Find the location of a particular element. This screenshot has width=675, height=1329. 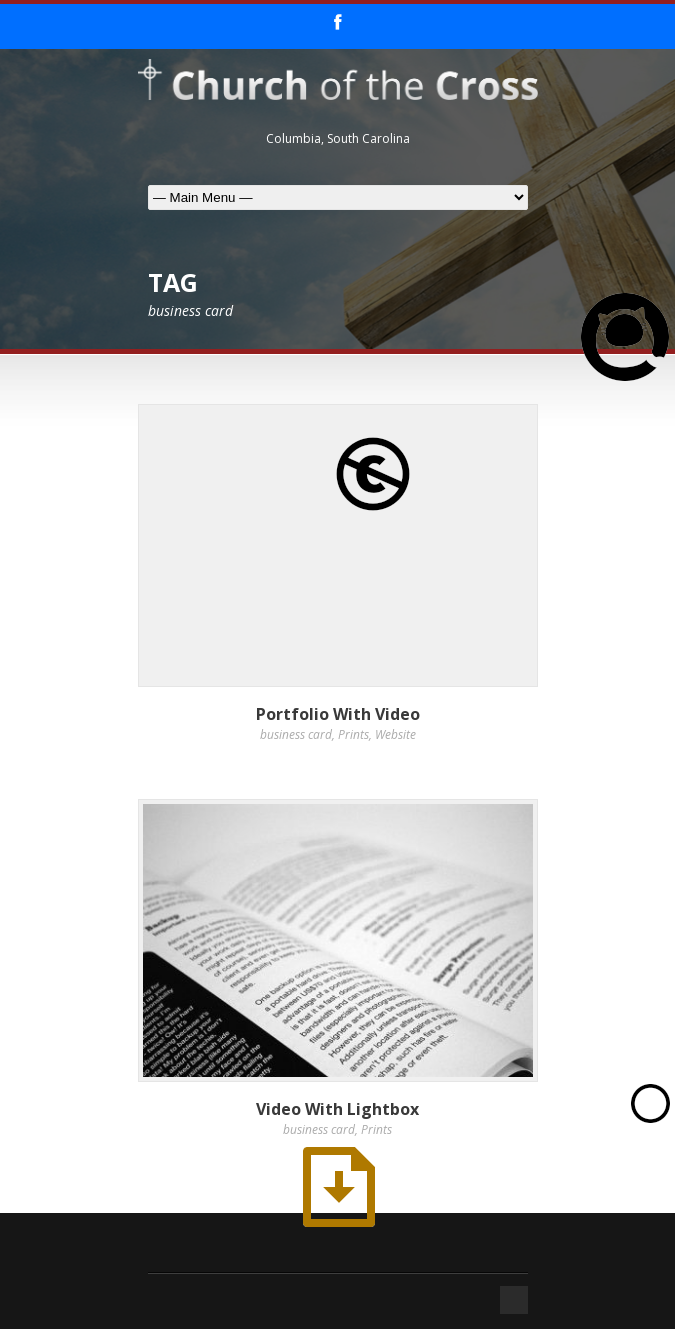

download this file is located at coordinates (339, 1187).